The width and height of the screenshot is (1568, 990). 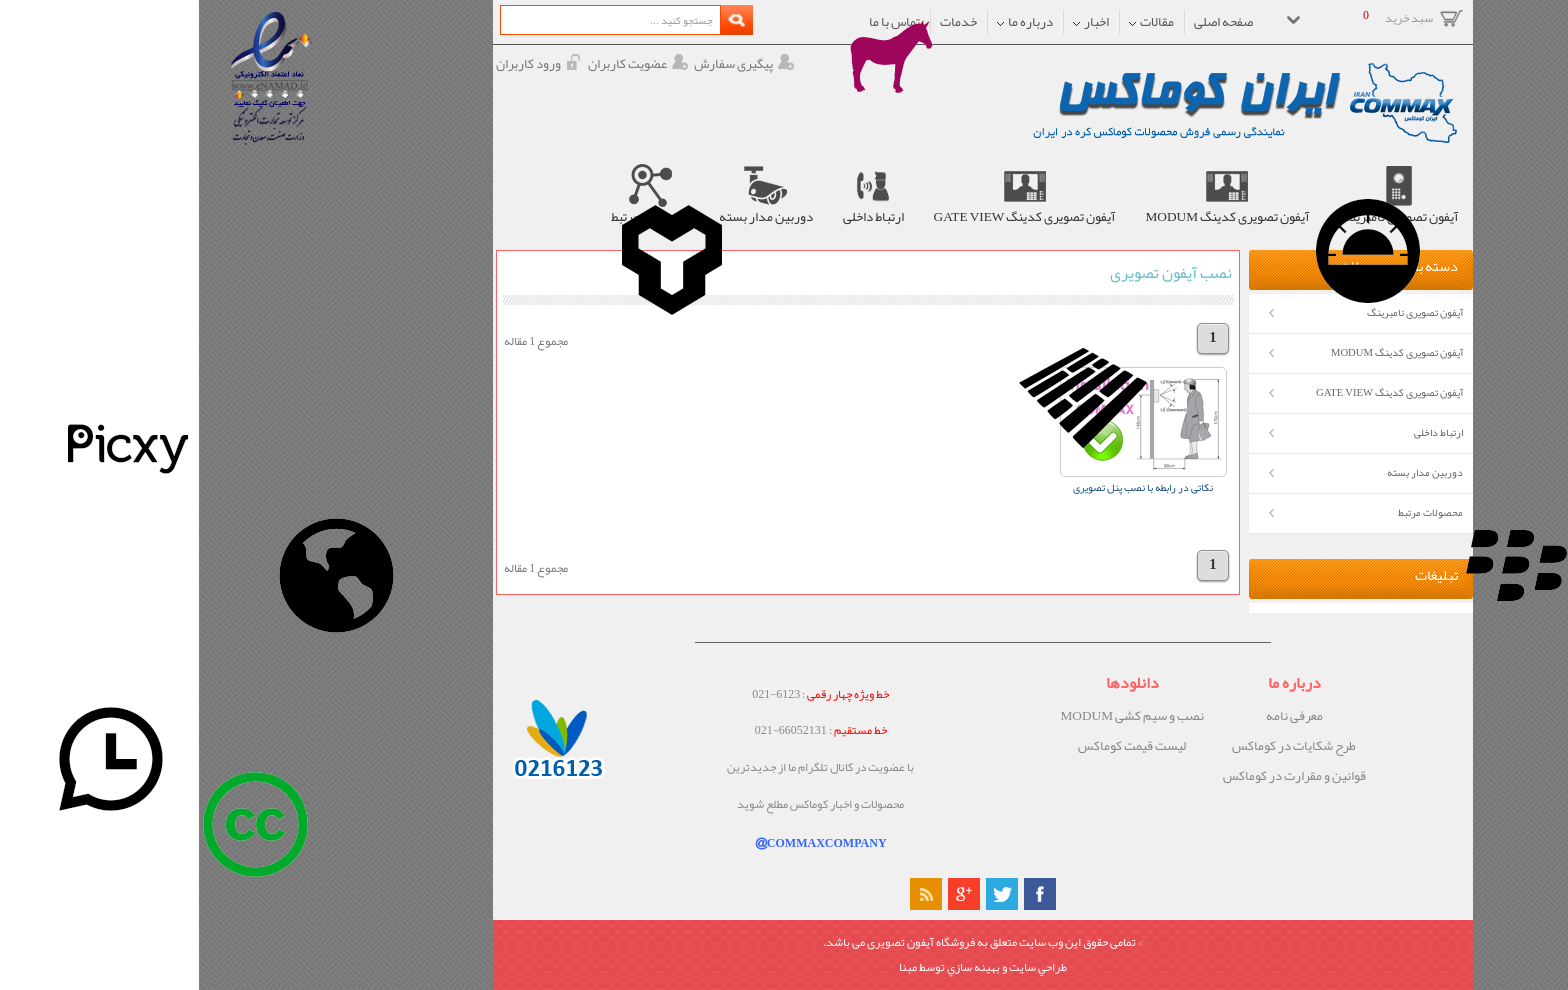 What do you see at coordinates (672, 260) in the screenshot?
I see `youhodler app or service logo` at bounding box center [672, 260].